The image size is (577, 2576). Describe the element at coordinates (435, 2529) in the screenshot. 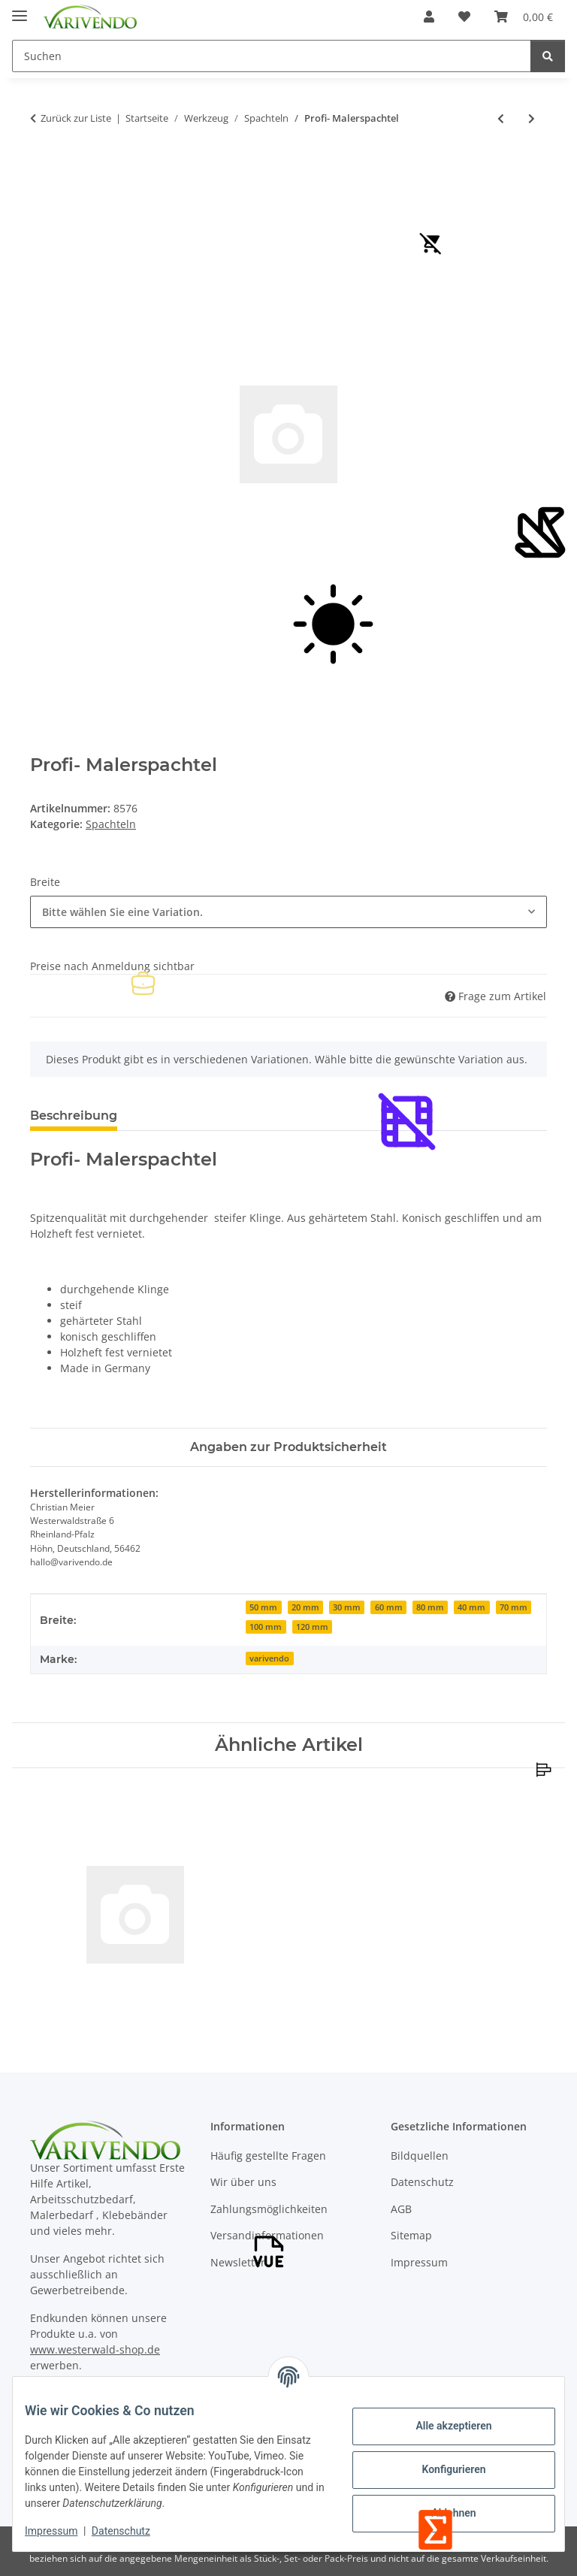

I see `calculate sum or total` at that location.